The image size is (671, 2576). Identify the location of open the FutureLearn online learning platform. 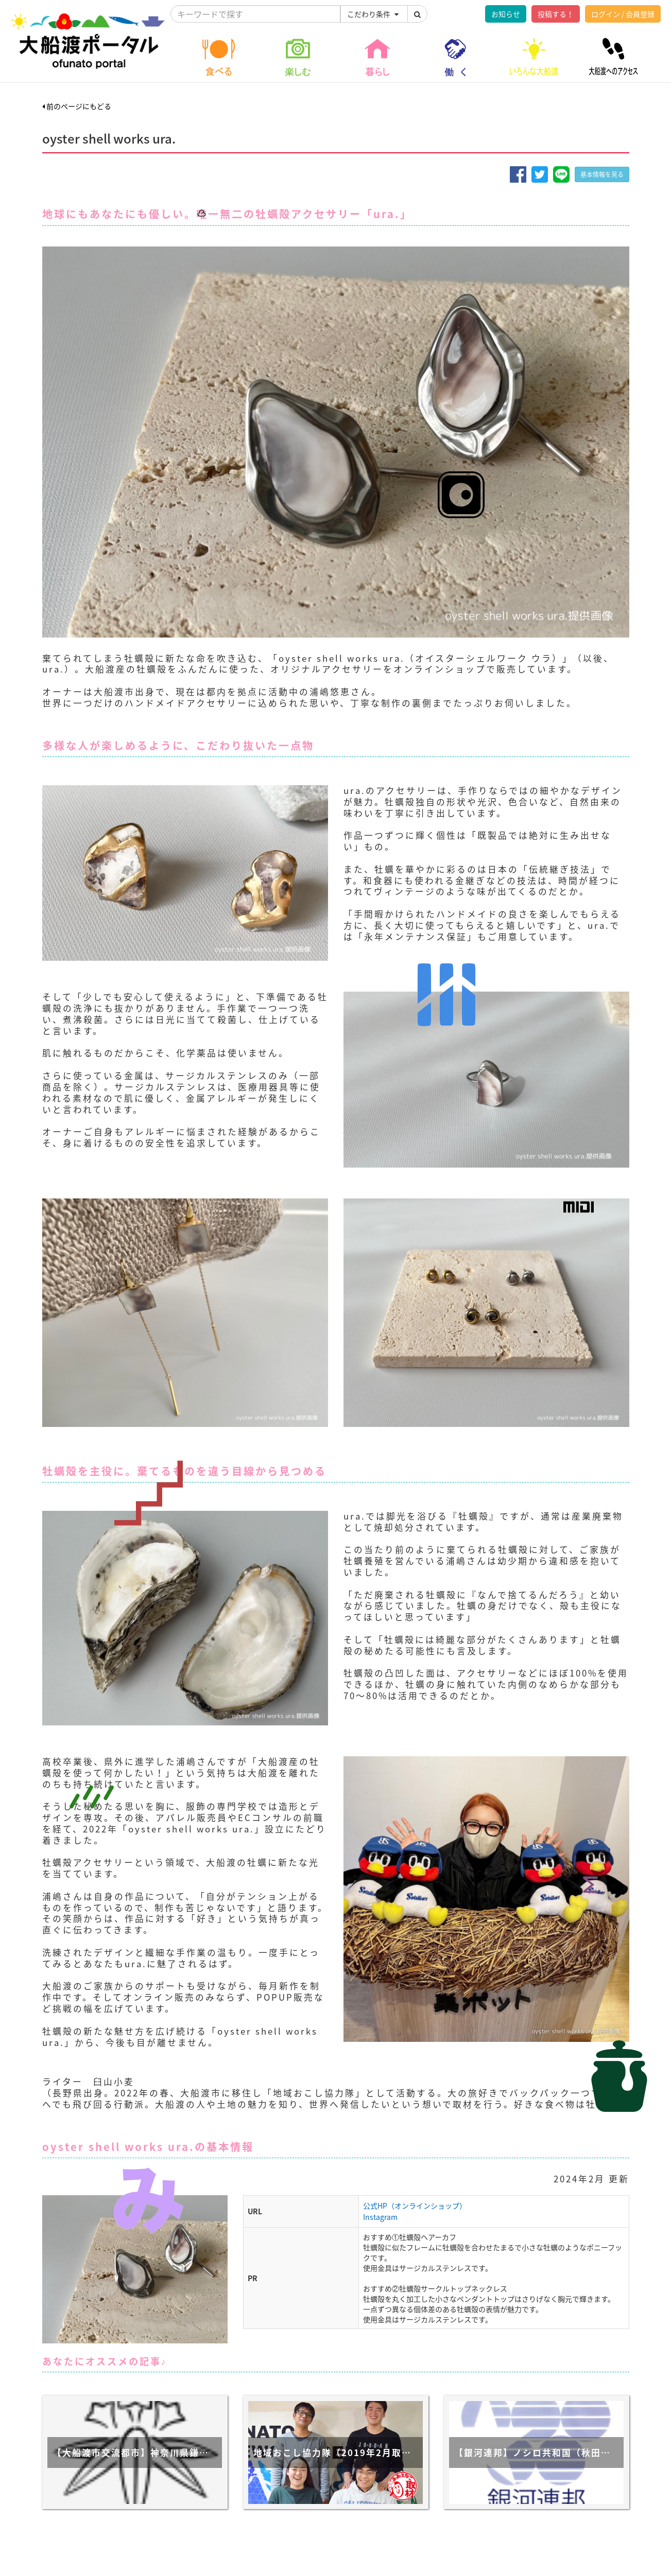
(148, 1493).